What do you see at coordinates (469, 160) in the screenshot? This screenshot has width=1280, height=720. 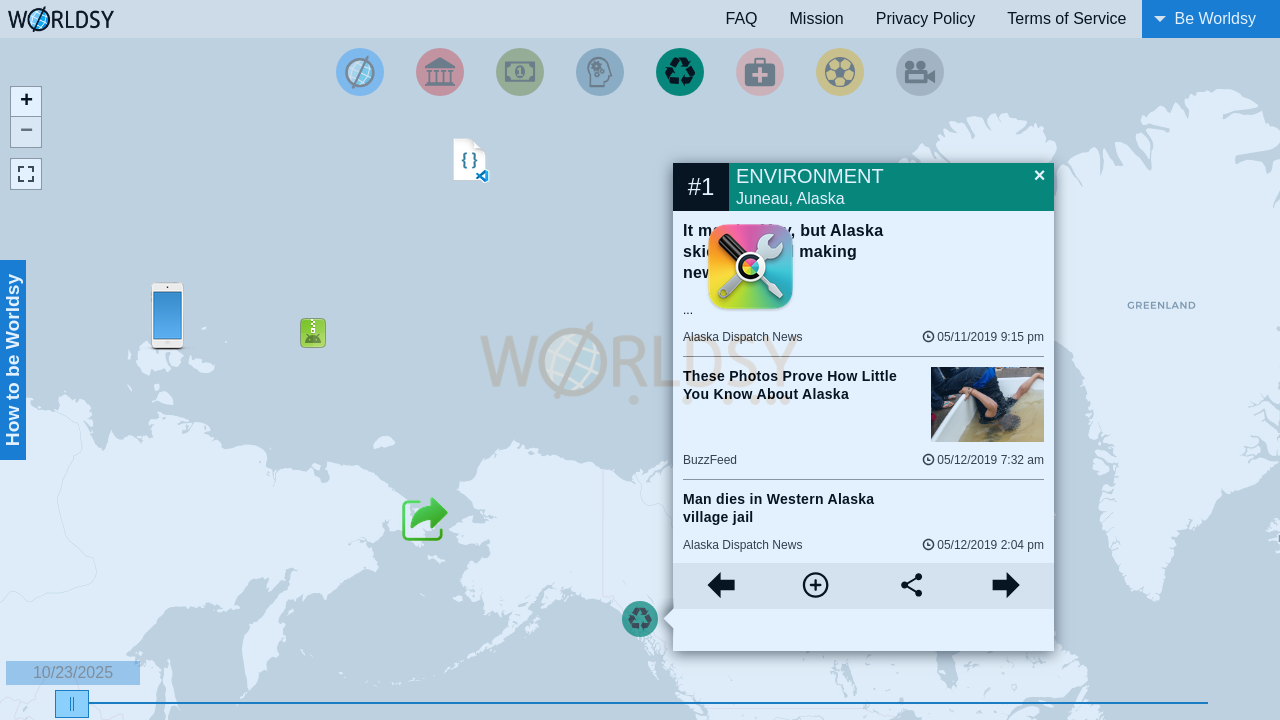 I see `open a LESS stylesheet file in Visual Studio Code` at bounding box center [469, 160].